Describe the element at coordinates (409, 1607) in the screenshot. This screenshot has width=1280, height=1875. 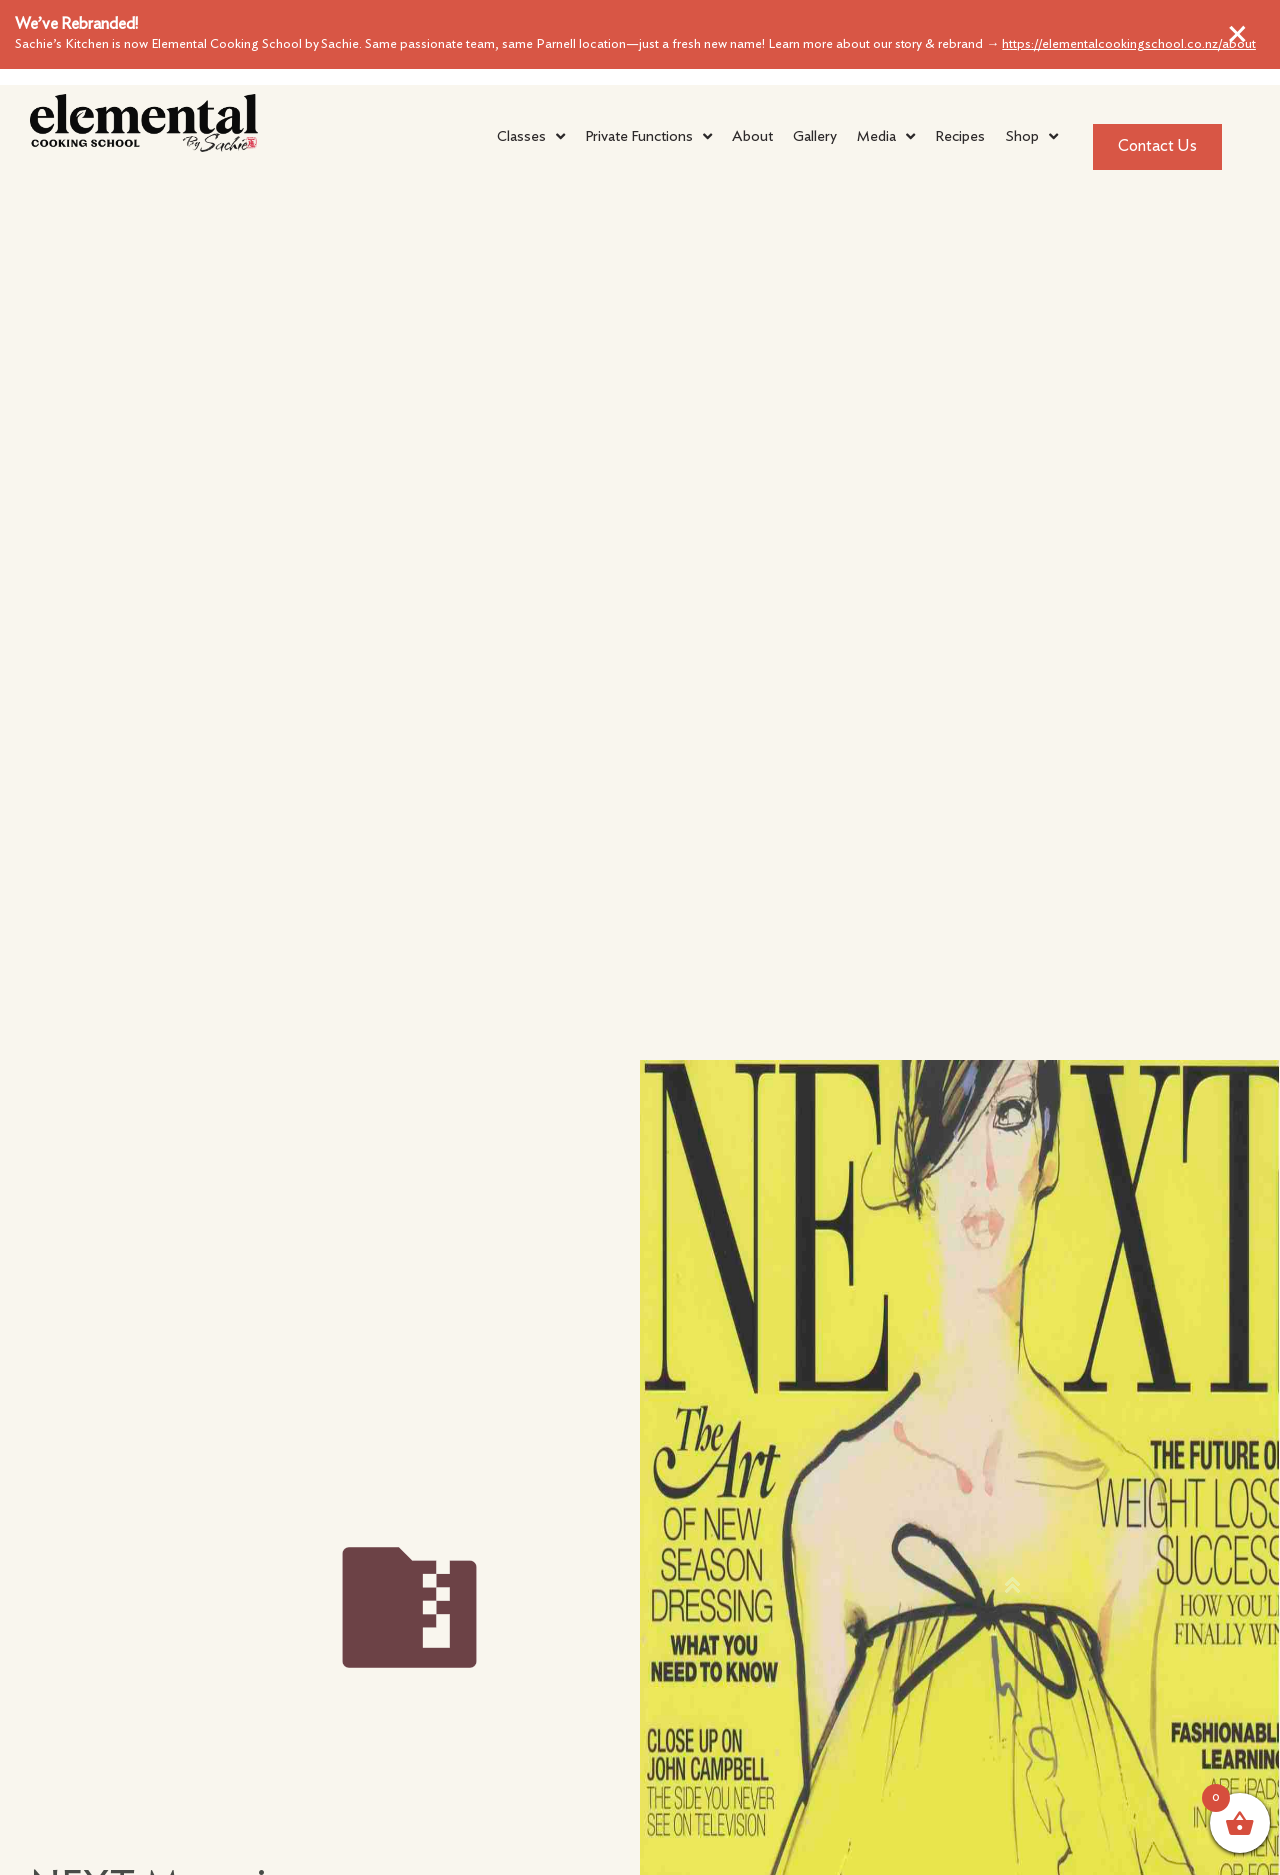
I see `open compressed folder` at that location.